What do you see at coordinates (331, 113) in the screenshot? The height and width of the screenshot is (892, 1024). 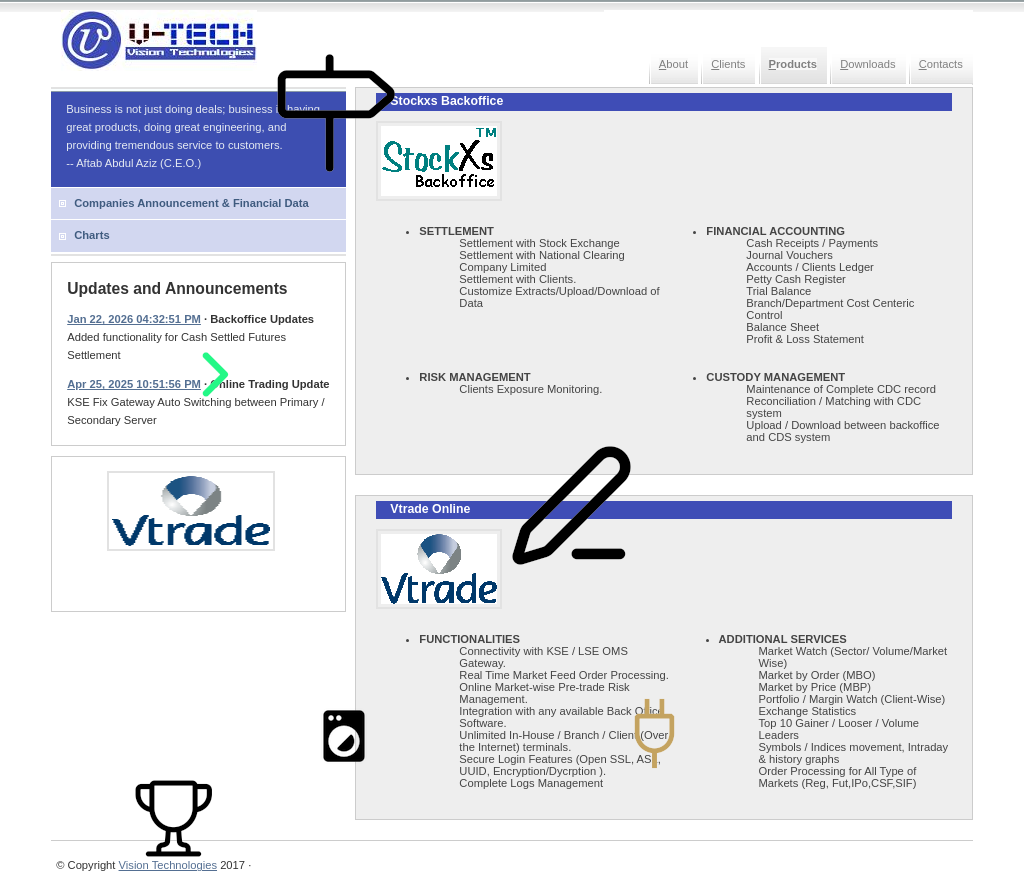 I see `view project milestones` at bounding box center [331, 113].